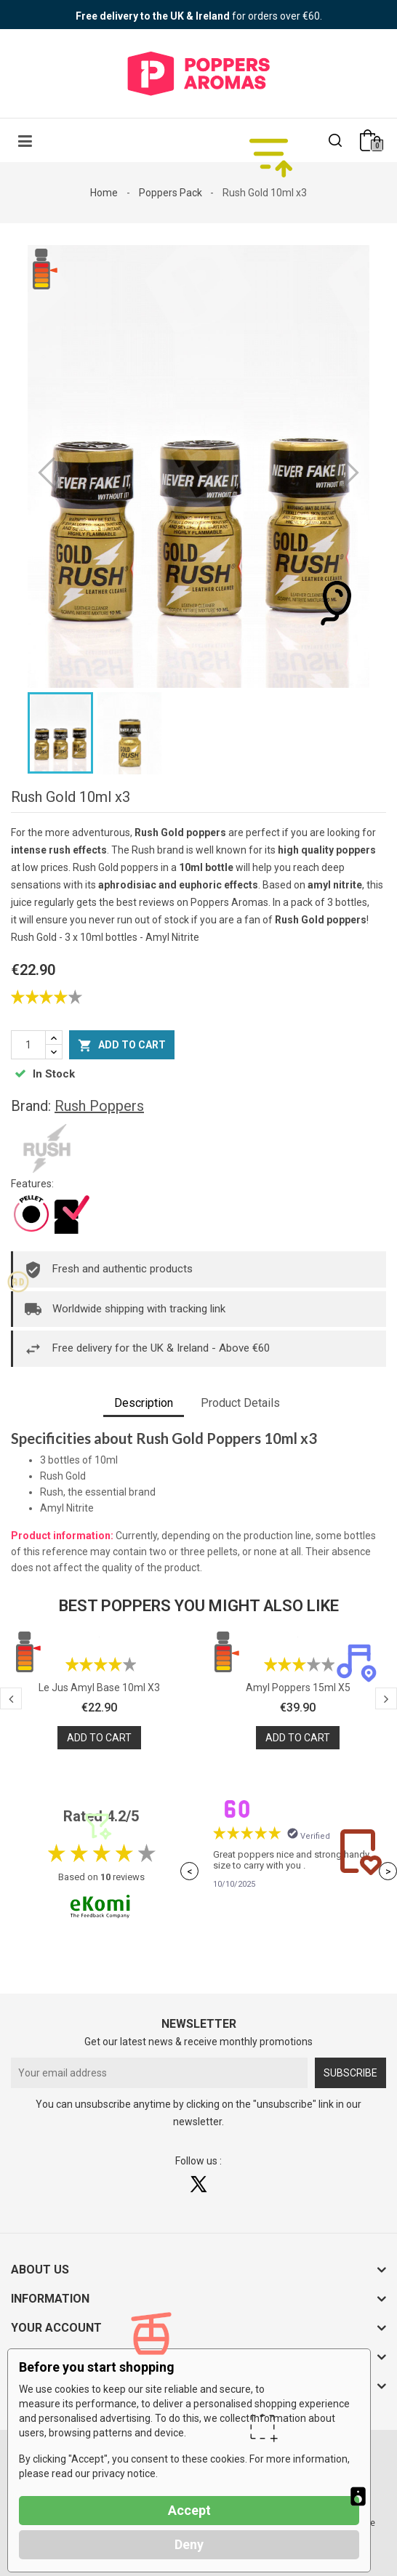 The image size is (397, 2576). Describe the element at coordinates (268, 153) in the screenshot. I see `sort items in ascending order` at that location.